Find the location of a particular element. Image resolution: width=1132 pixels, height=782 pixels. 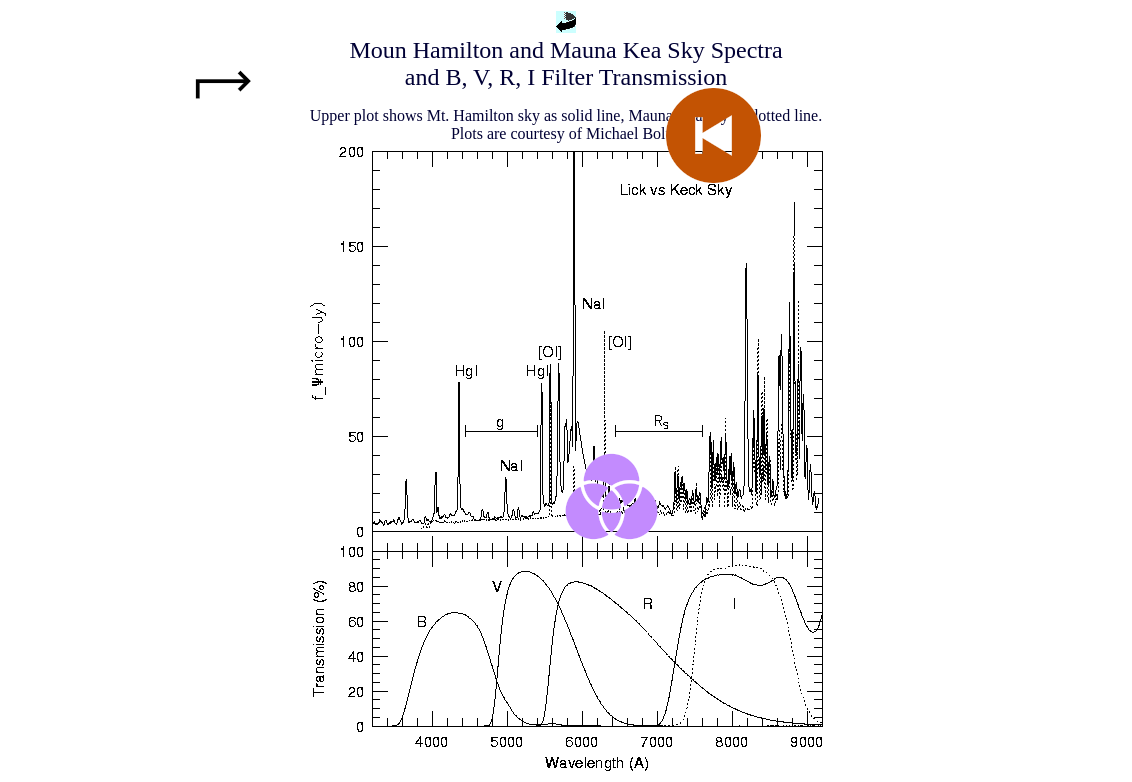

adjust color filter settings is located at coordinates (611, 496).